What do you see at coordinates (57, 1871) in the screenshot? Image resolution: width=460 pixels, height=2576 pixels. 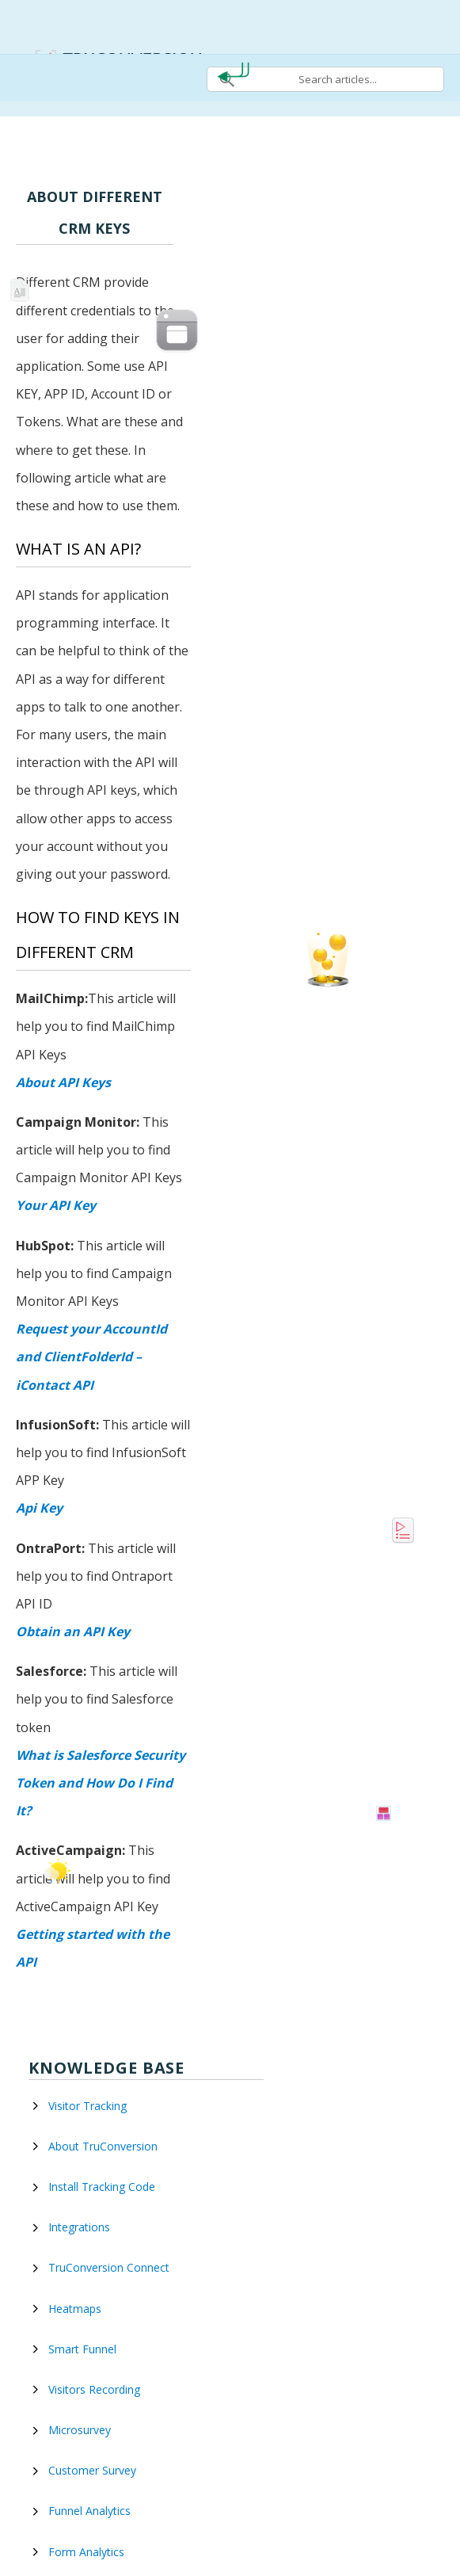 I see `indicates scattered showers with partial sun` at bounding box center [57, 1871].